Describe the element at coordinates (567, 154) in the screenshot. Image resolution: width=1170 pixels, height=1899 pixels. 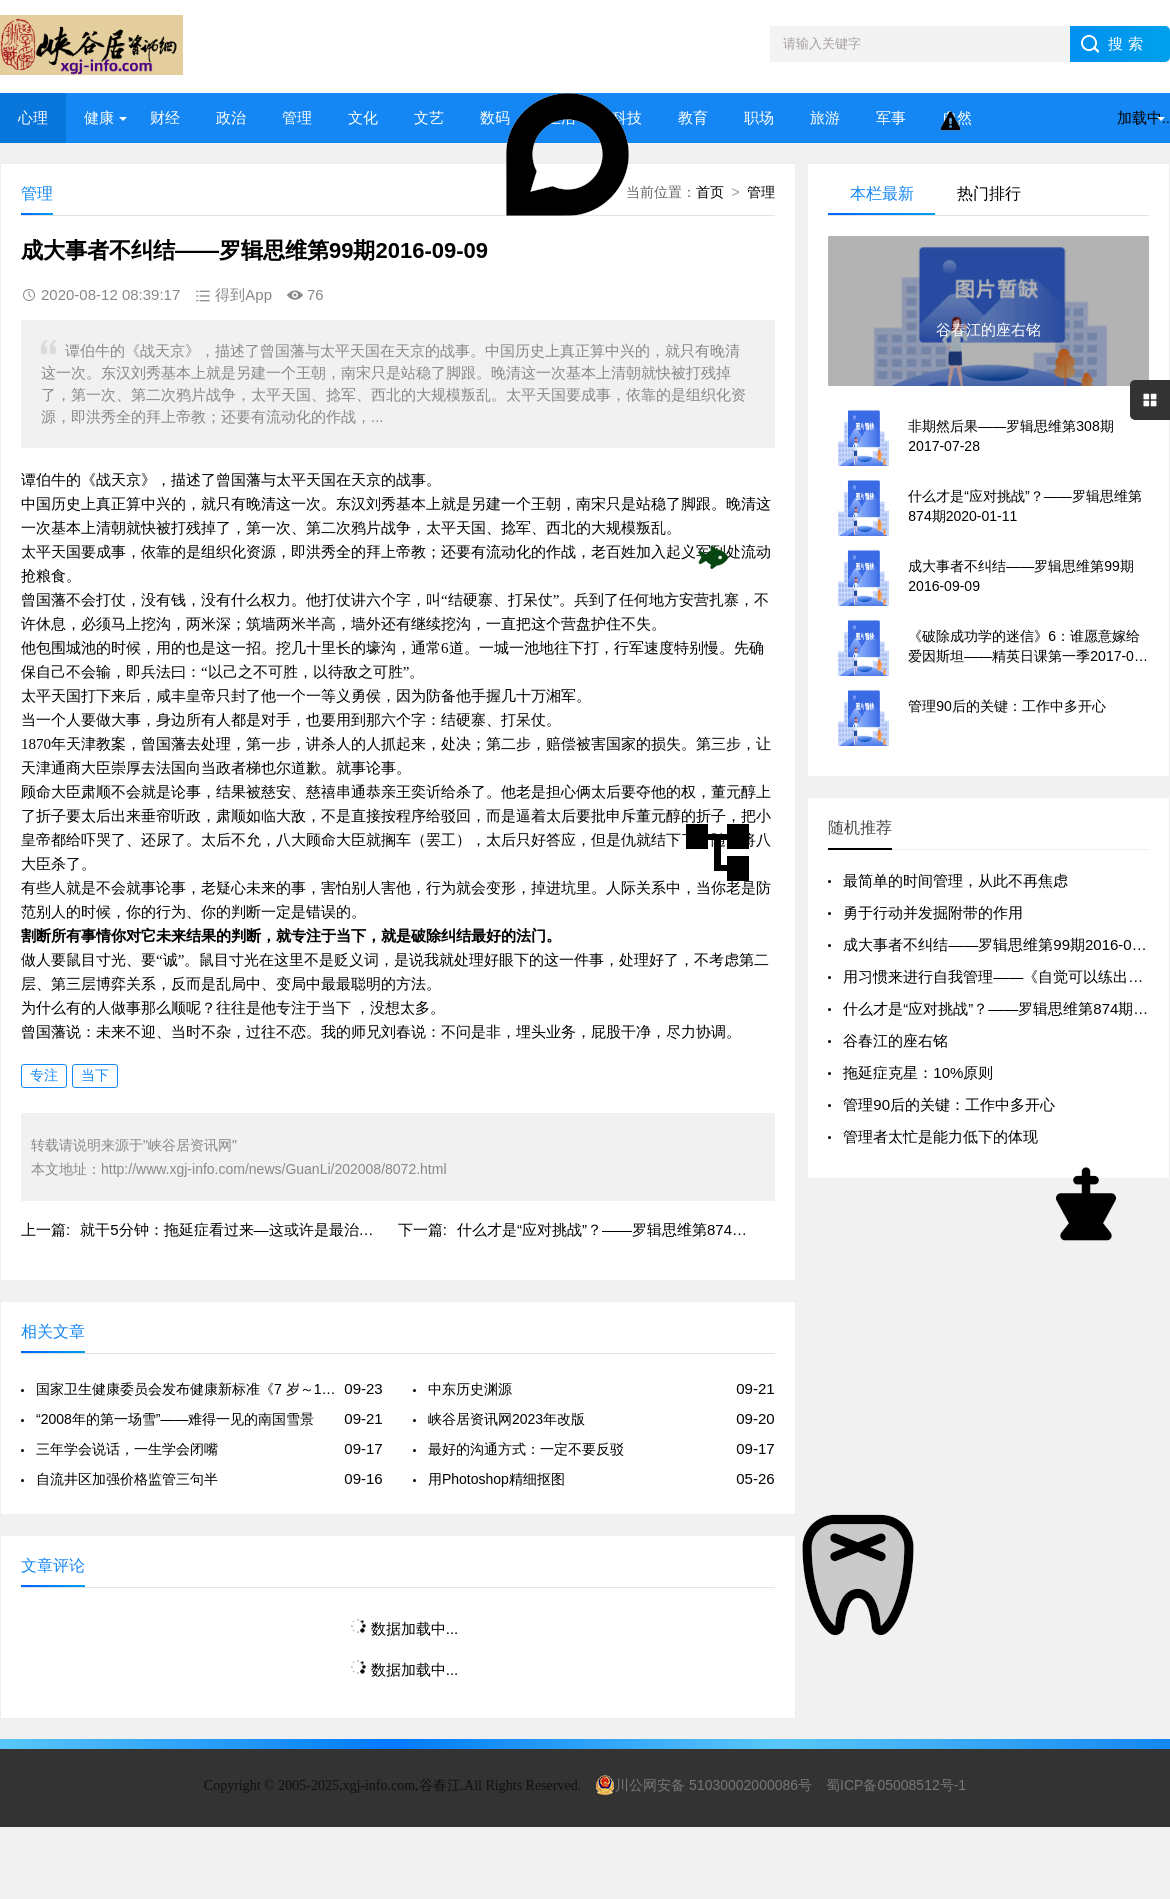
I see `open Discourse forum` at that location.